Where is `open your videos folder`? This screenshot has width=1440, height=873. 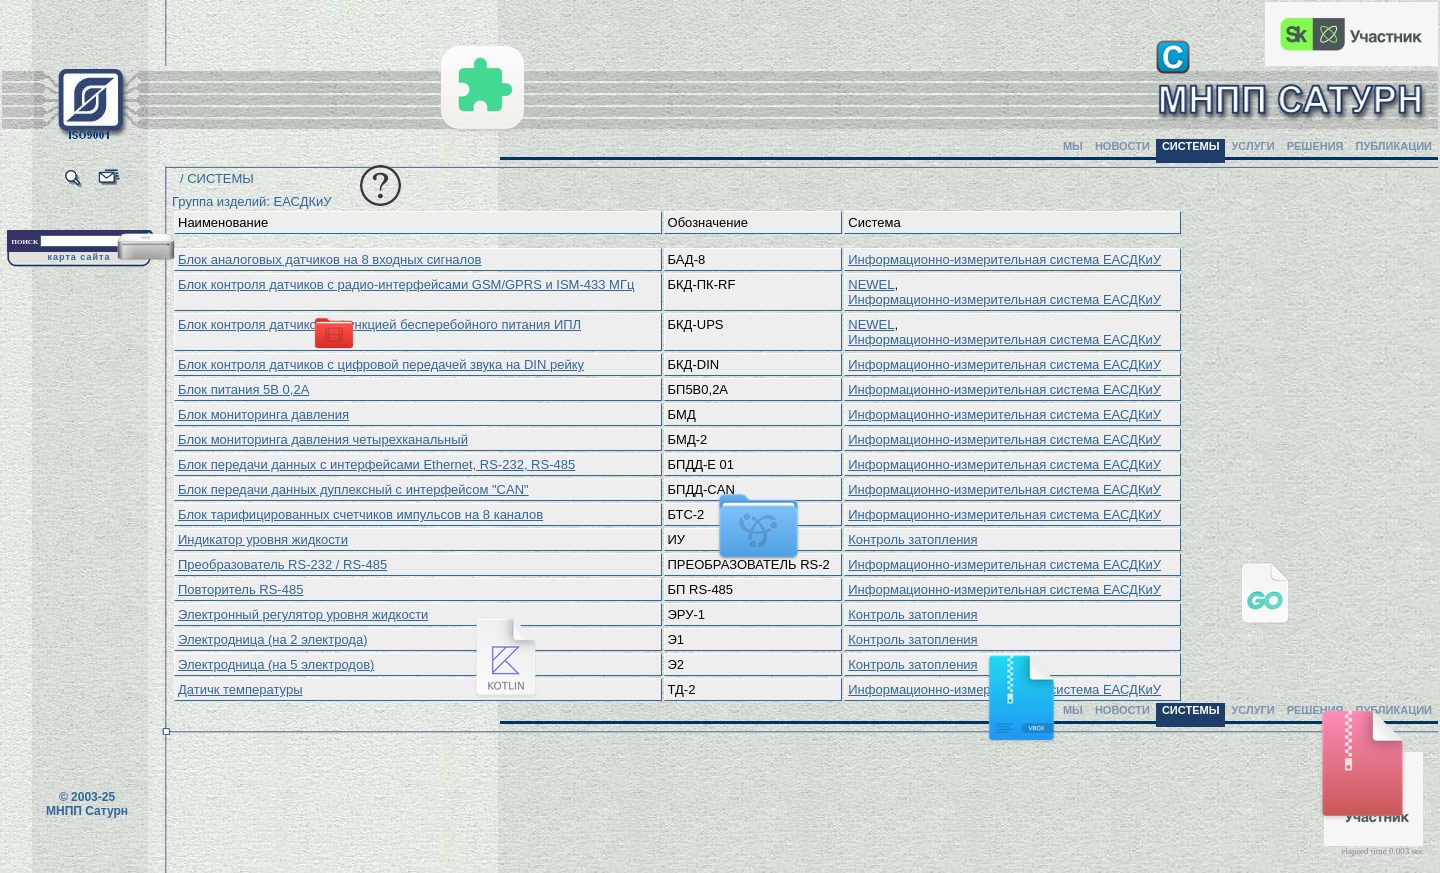 open your videos folder is located at coordinates (334, 333).